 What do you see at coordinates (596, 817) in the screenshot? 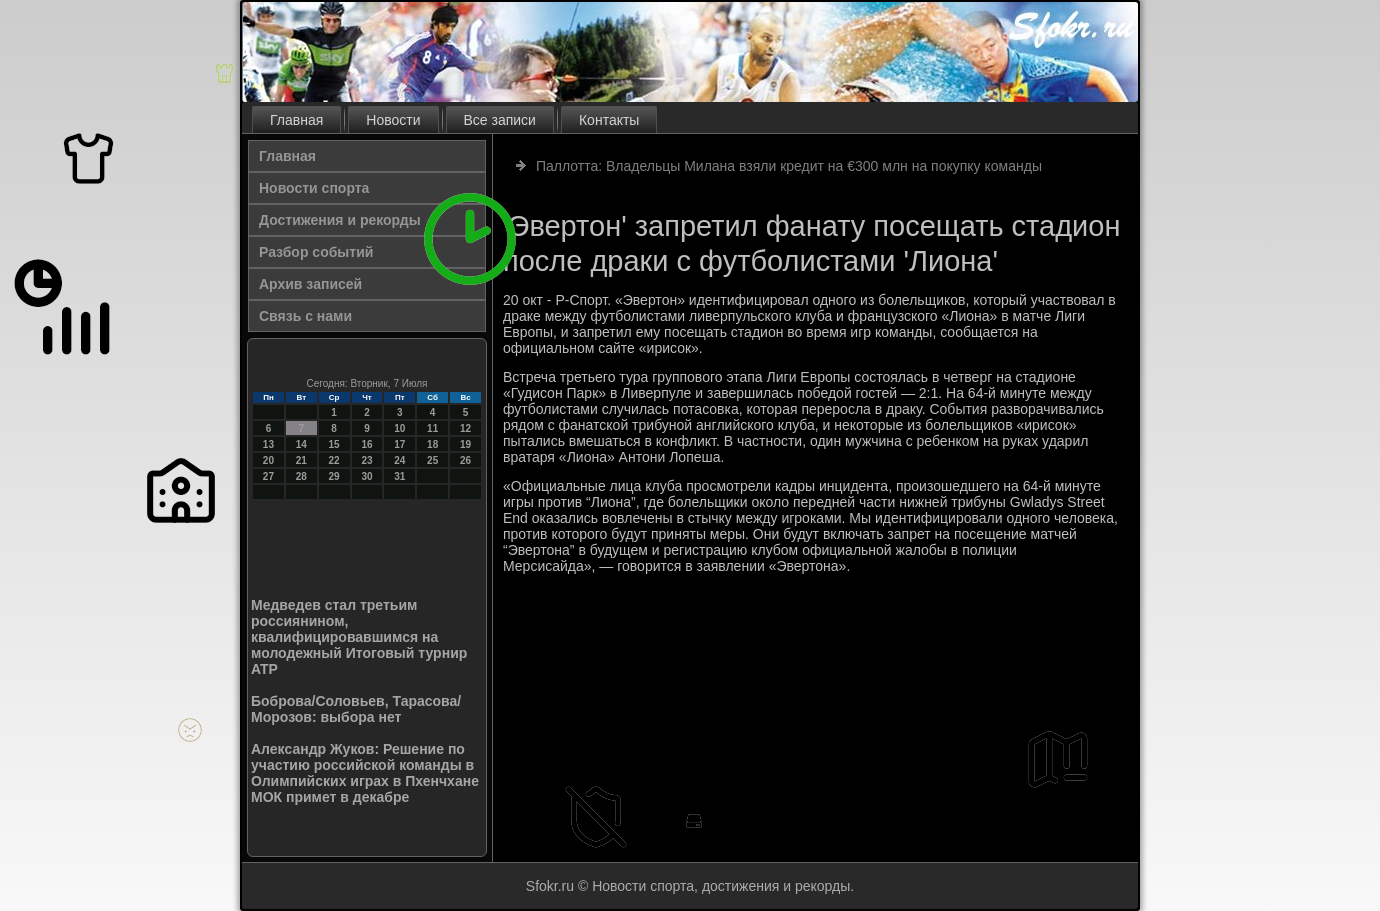
I see `security or protection is disabled` at bounding box center [596, 817].